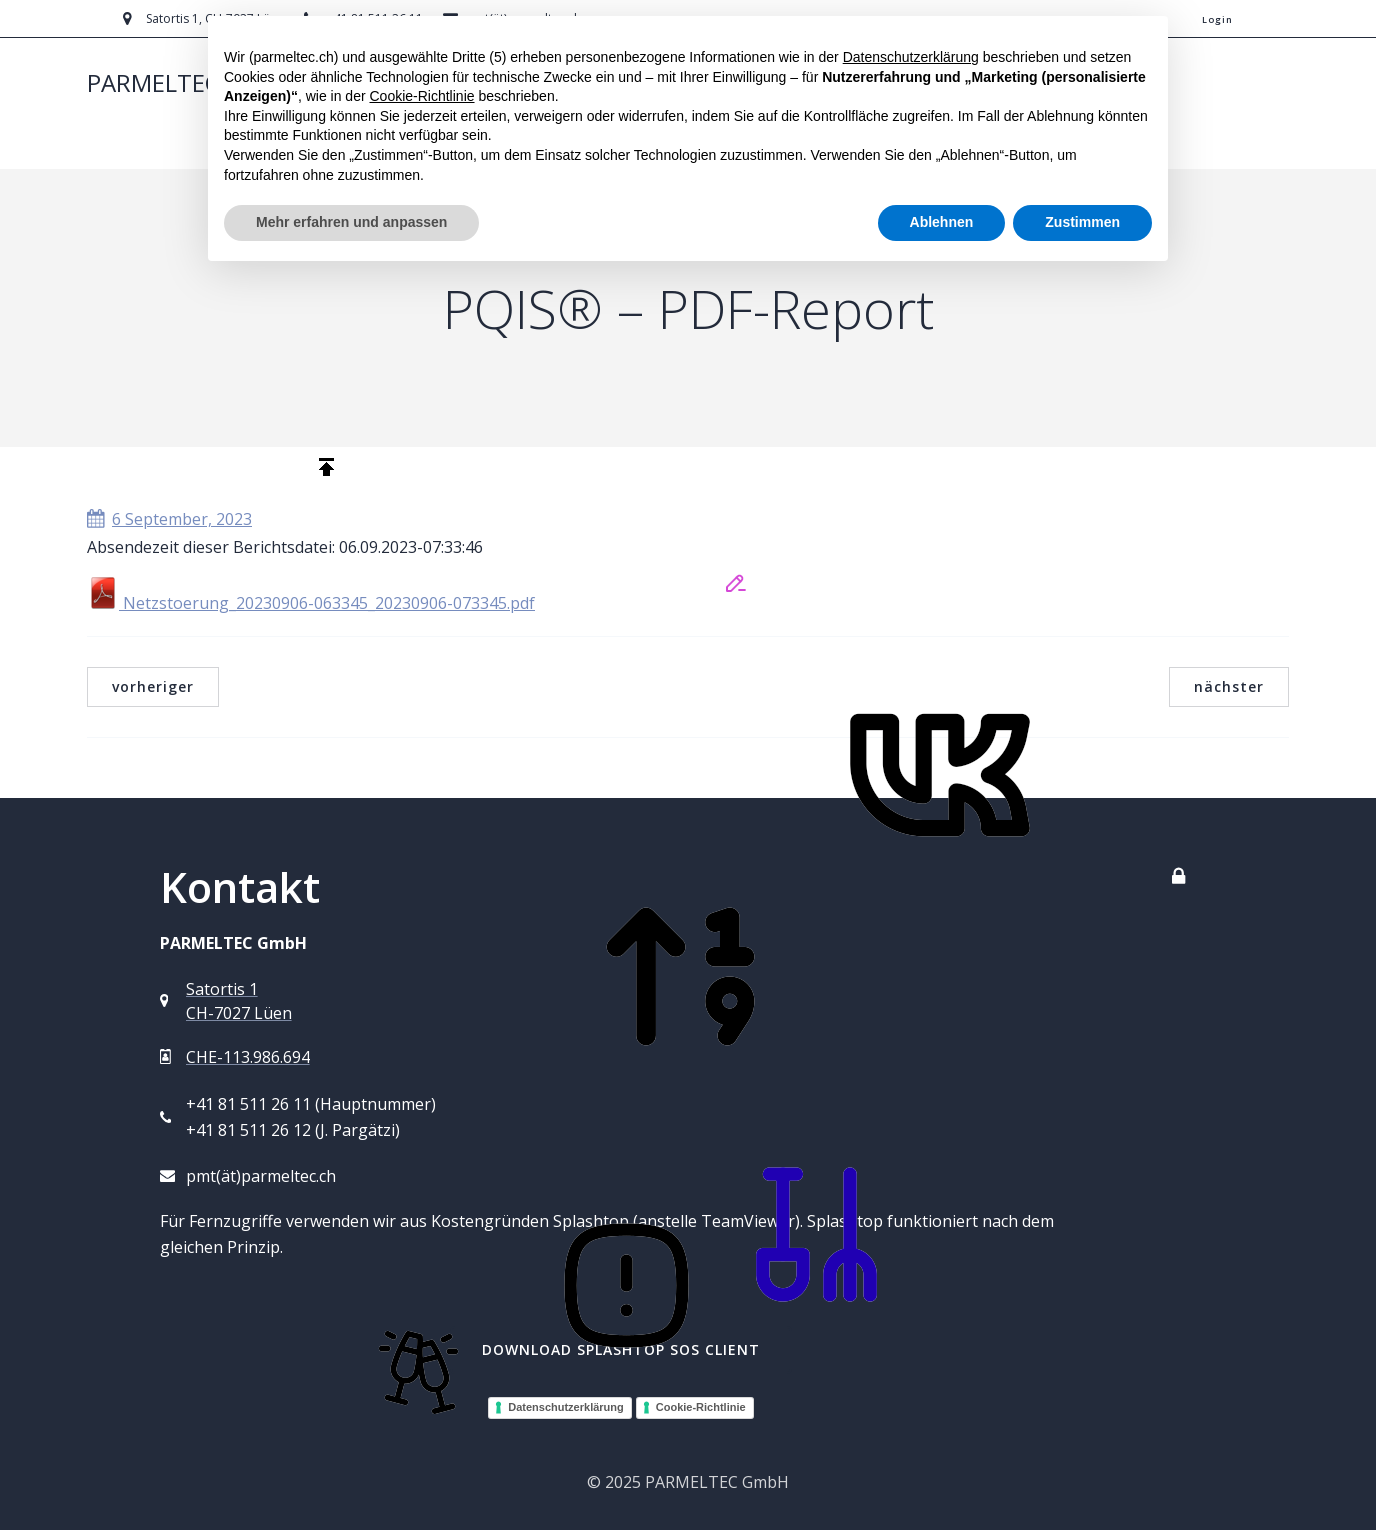 The image size is (1376, 1530). Describe the element at coordinates (326, 467) in the screenshot. I see `publish or upload content` at that location.